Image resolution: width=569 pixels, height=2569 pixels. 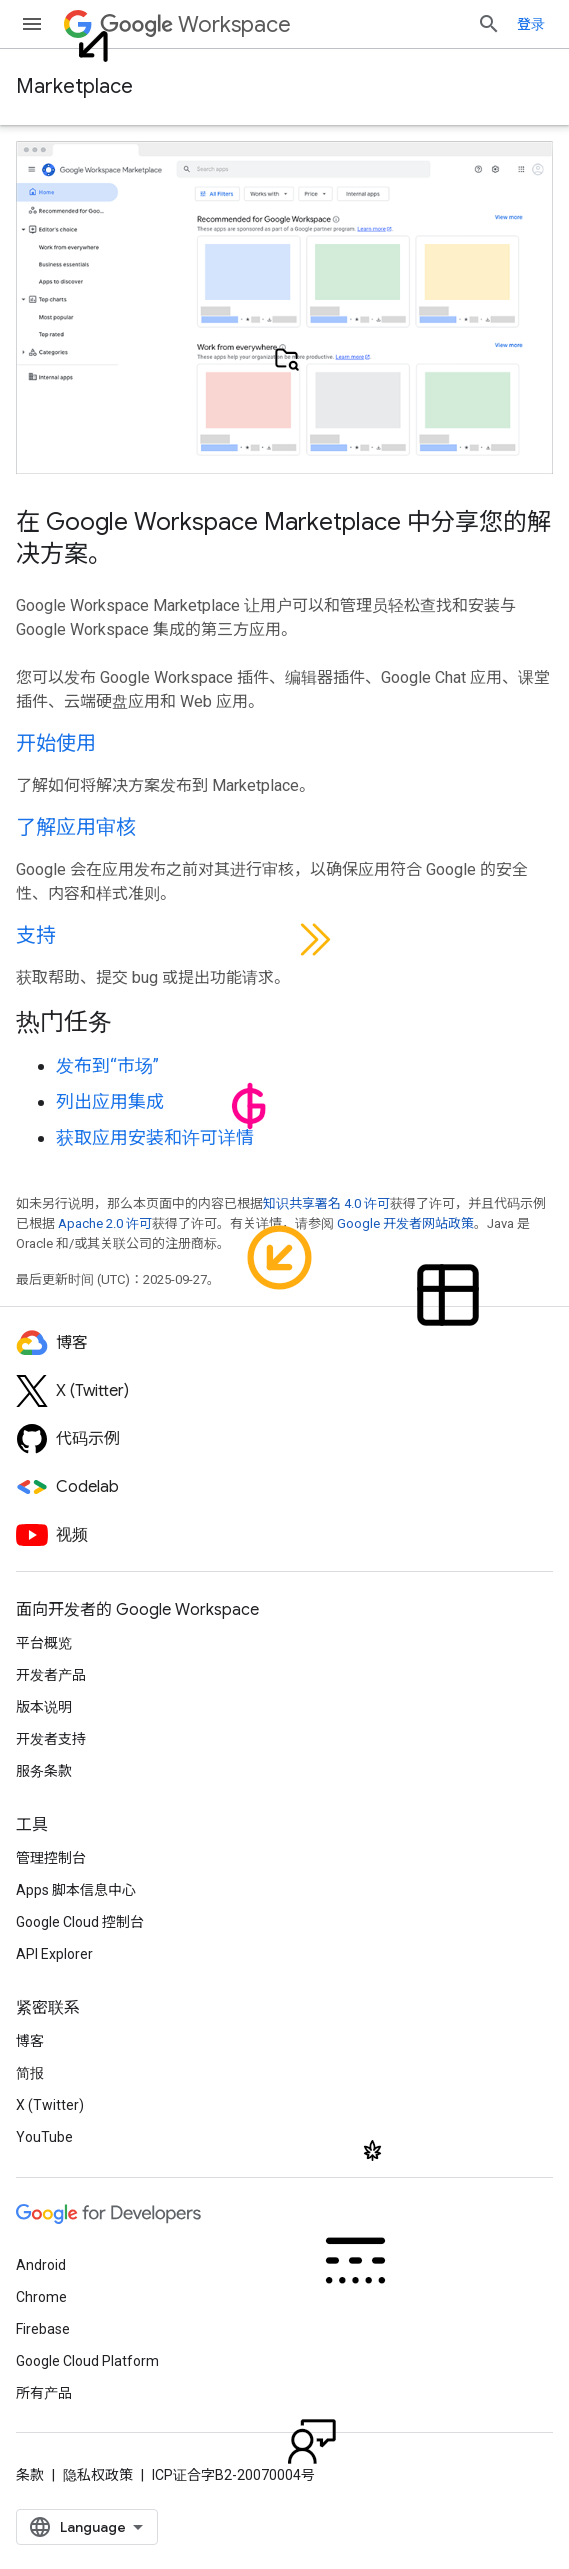 I want to click on navigate to previous content or go back, so click(x=279, y=1257).